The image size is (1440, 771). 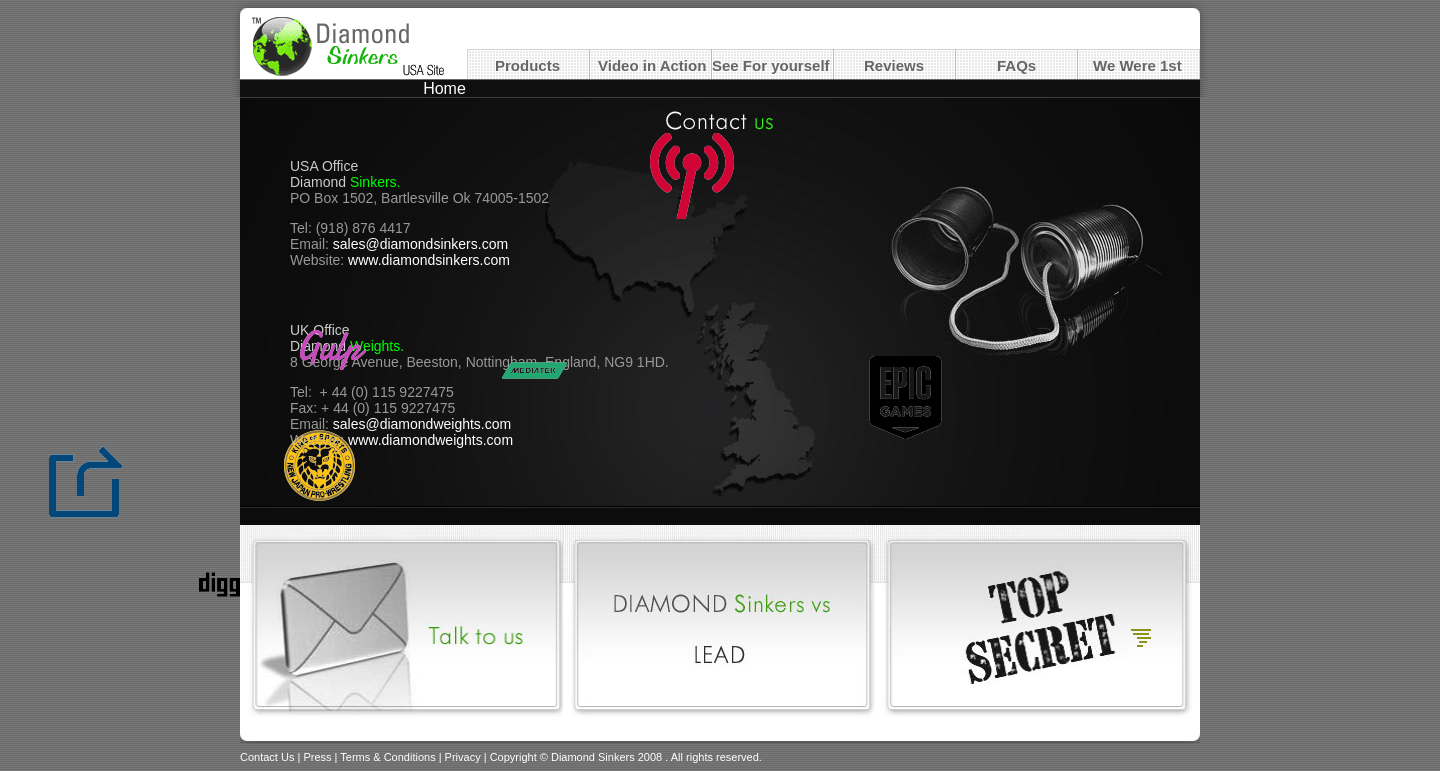 I want to click on indicates tornado or severe weather warning, so click(x=1141, y=638).